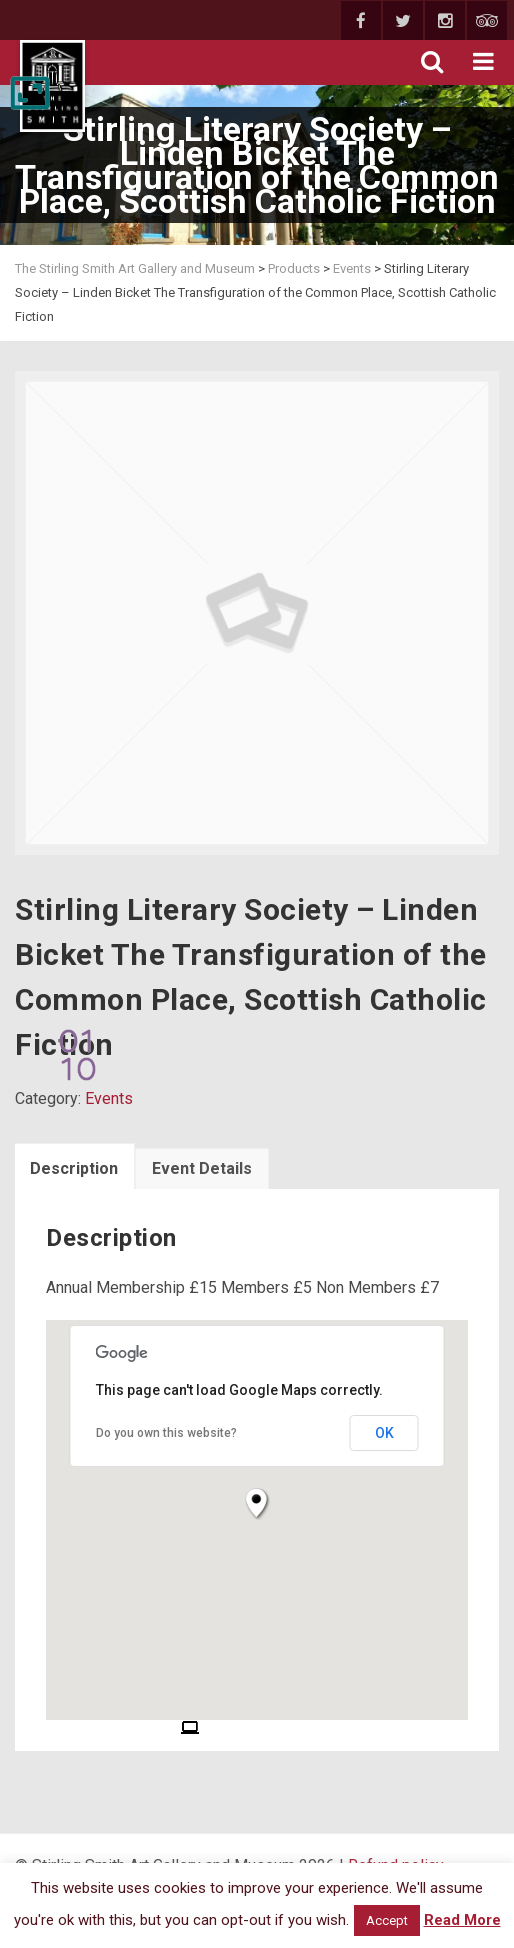  Describe the element at coordinates (30, 93) in the screenshot. I see `enter fullscreen mode` at that location.